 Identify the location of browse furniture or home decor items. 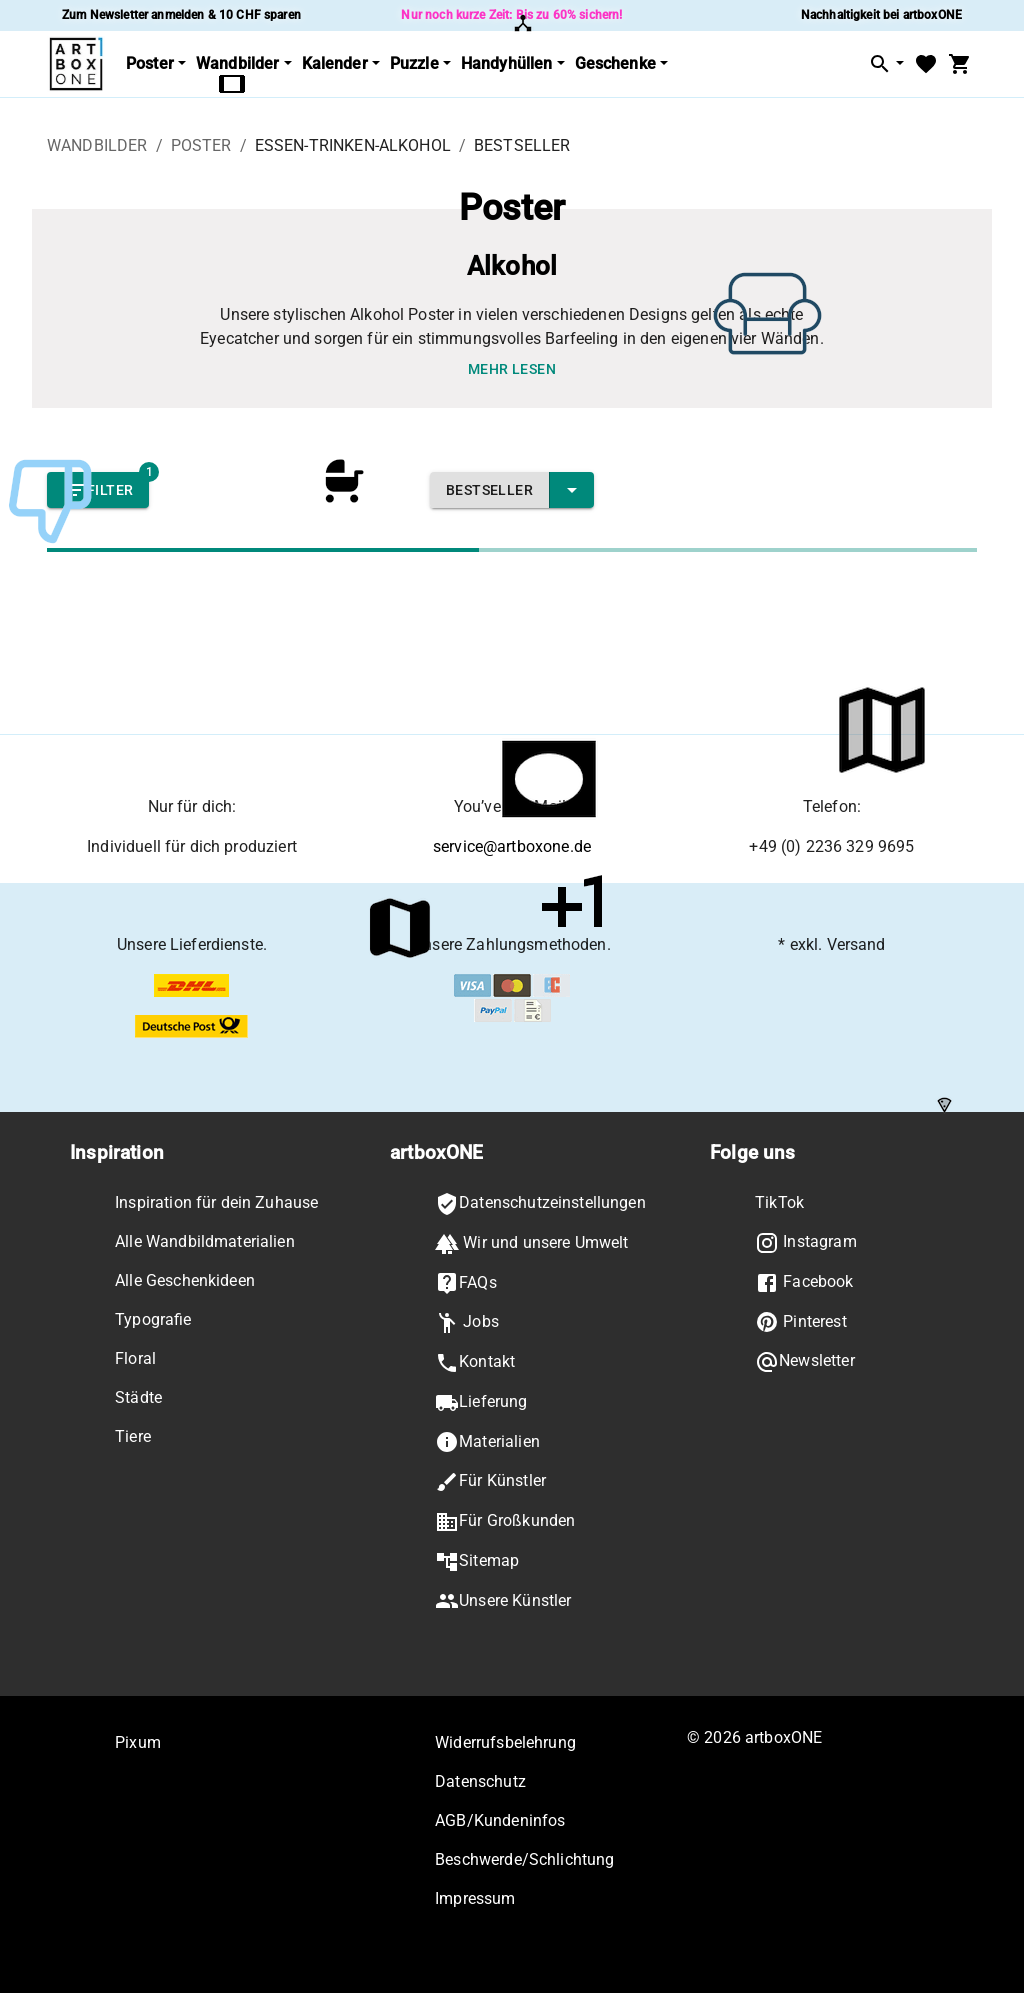
(767, 315).